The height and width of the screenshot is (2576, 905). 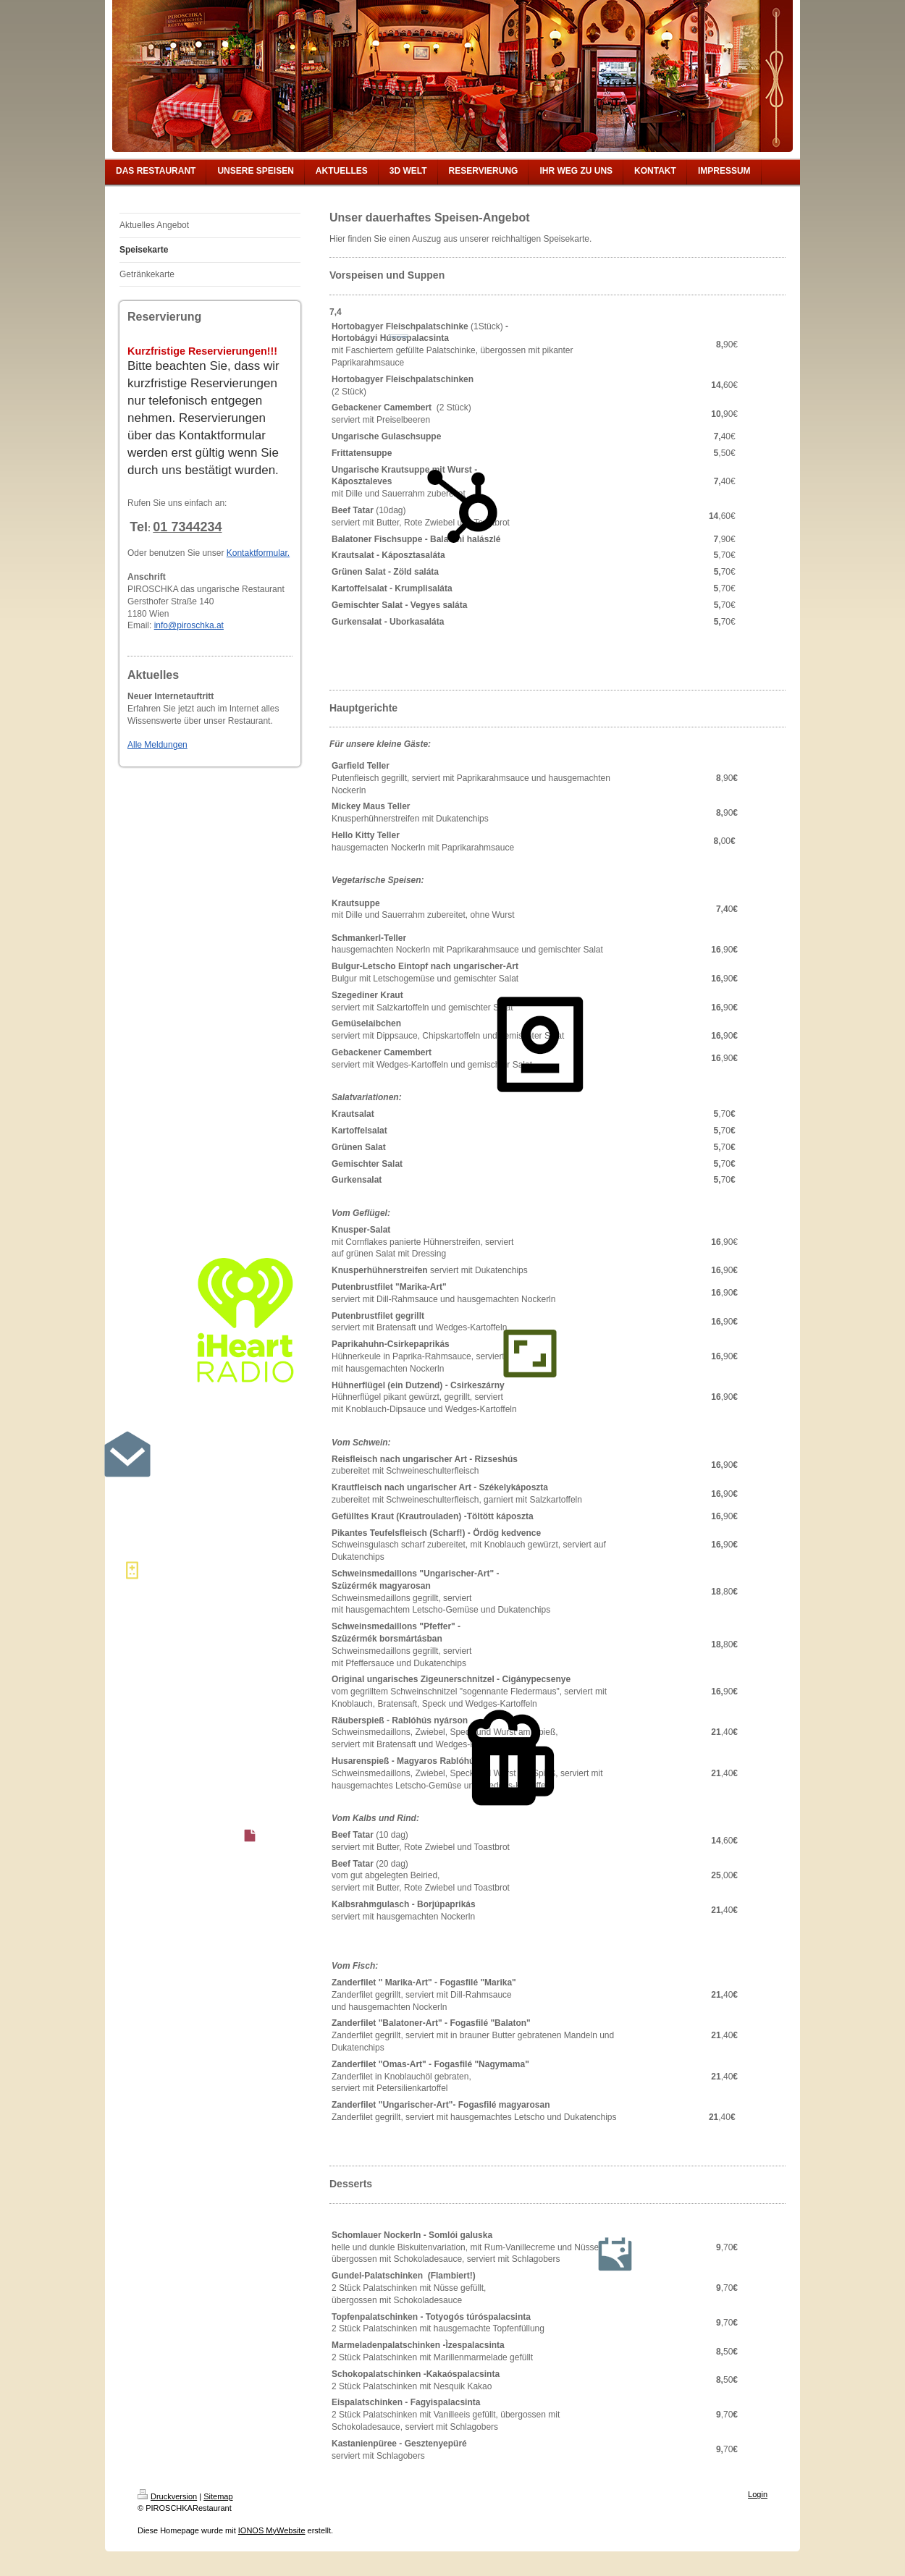 What do you see at coordinates (132, 1570) in the screenshot?
I see `access remote control settings` at bounding box center [132, 1570].